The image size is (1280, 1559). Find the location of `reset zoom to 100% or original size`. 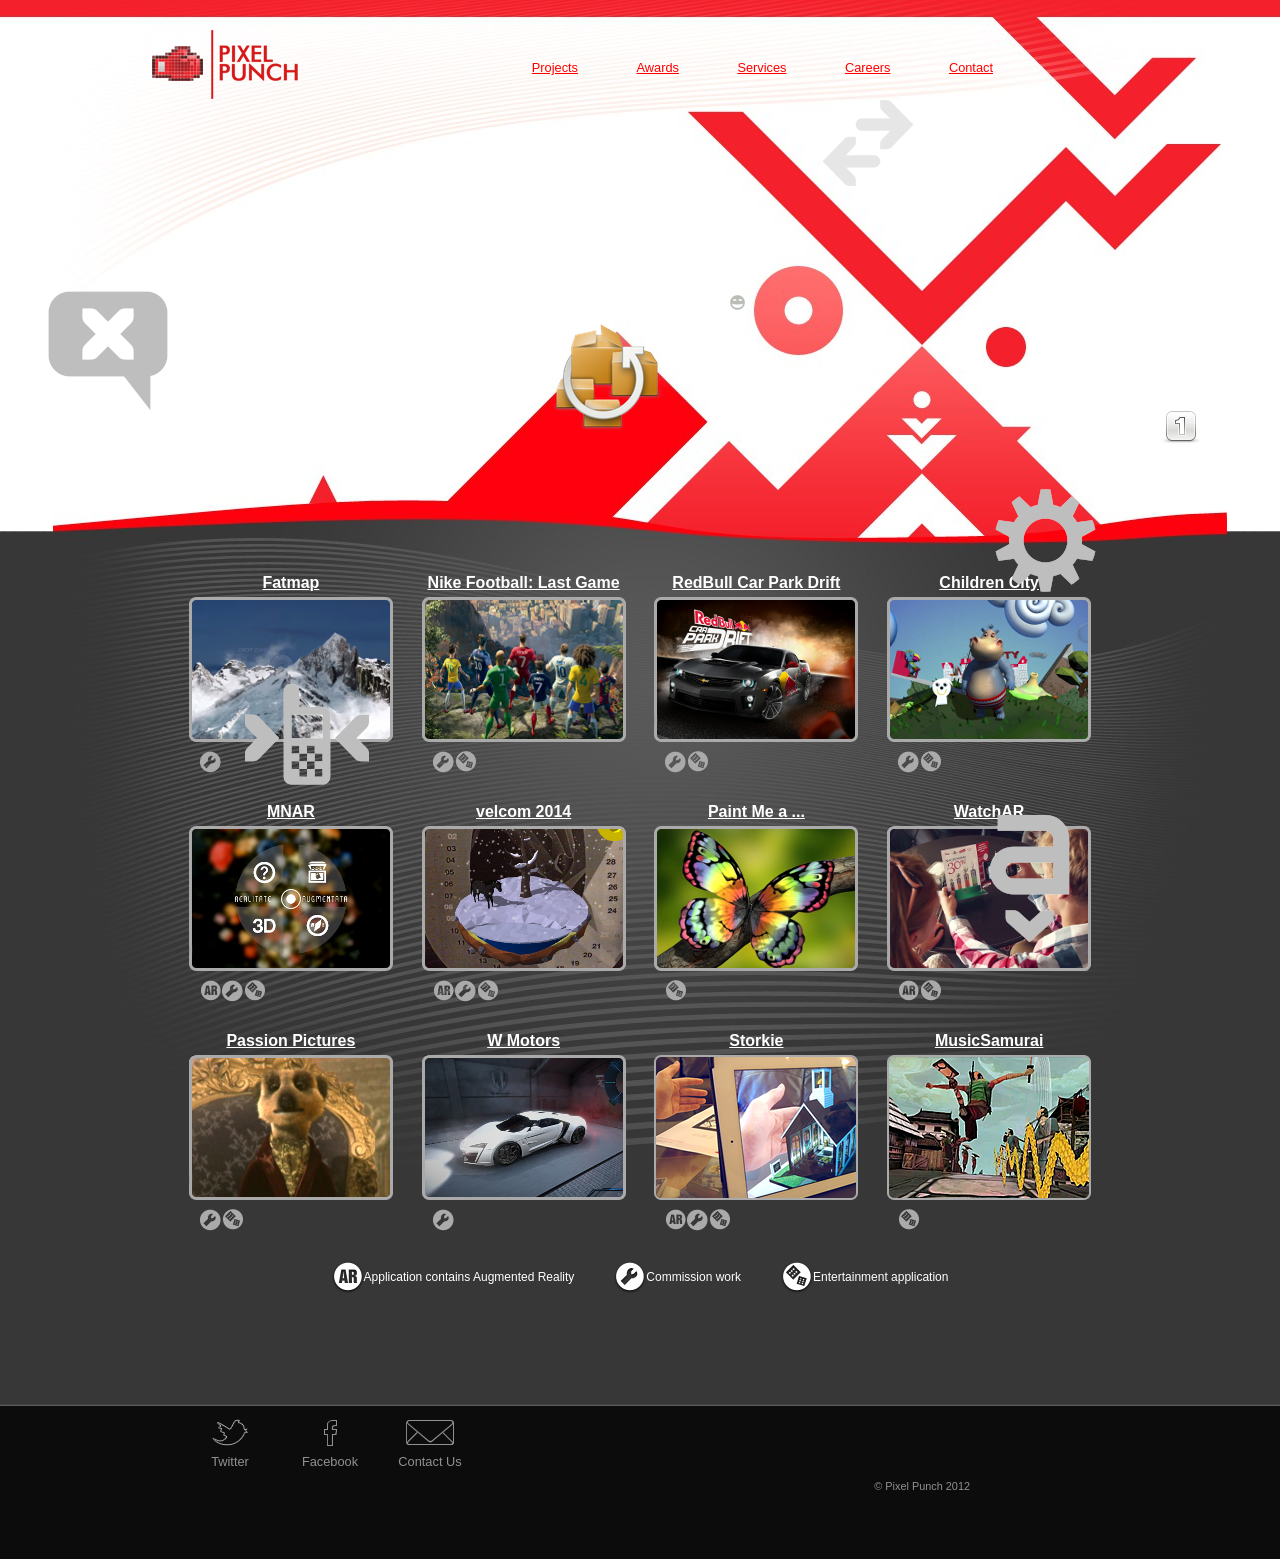

reset zoom to 100% or original size is located at coordinates (1181, 425).